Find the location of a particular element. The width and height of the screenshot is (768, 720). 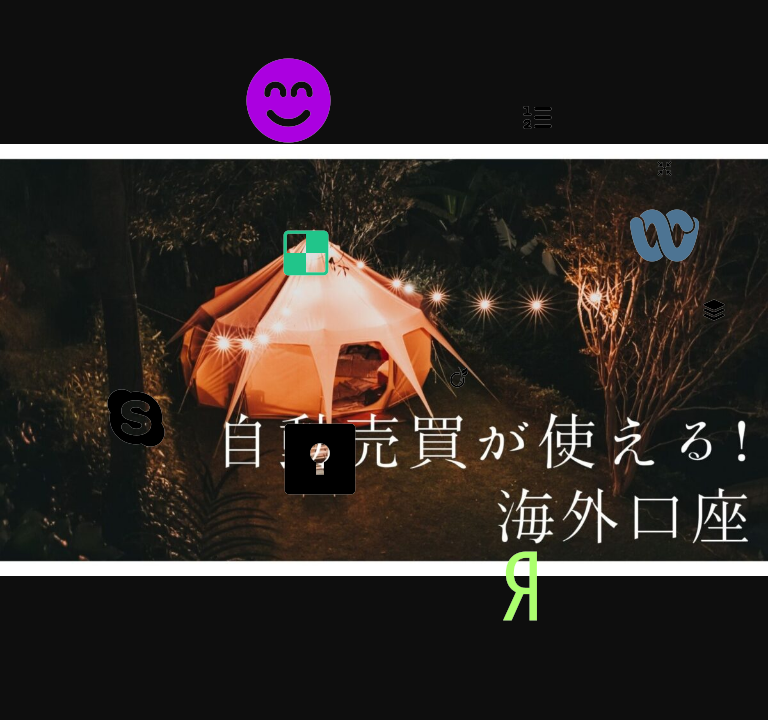

link to viadeo professional network profile is located at coordinates (459, 377).